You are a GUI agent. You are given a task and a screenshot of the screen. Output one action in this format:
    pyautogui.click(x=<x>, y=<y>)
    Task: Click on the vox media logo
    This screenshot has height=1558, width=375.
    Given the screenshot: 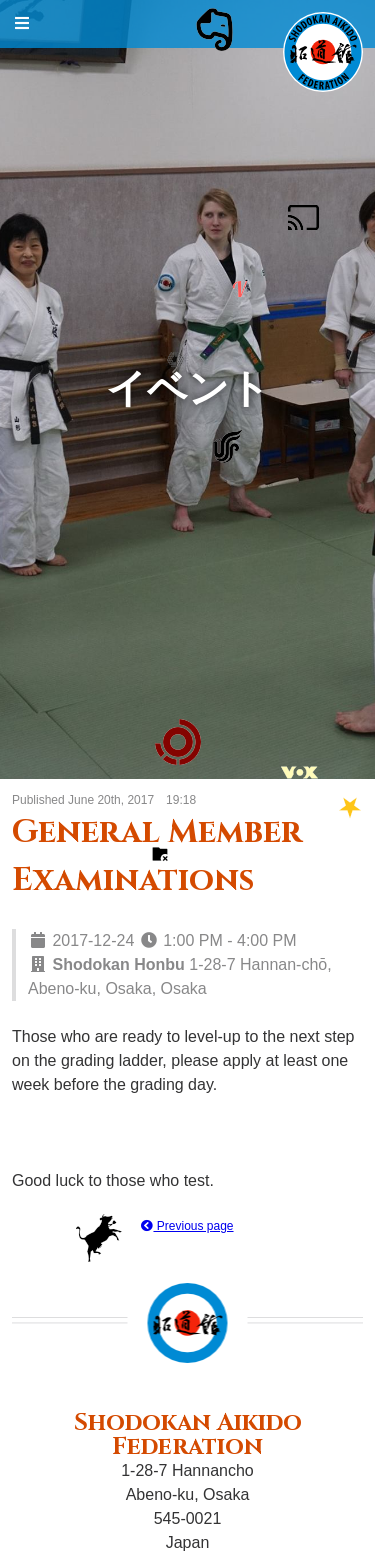 What is the action you would take?
    pyautogui.click(x=299, y=772)
    